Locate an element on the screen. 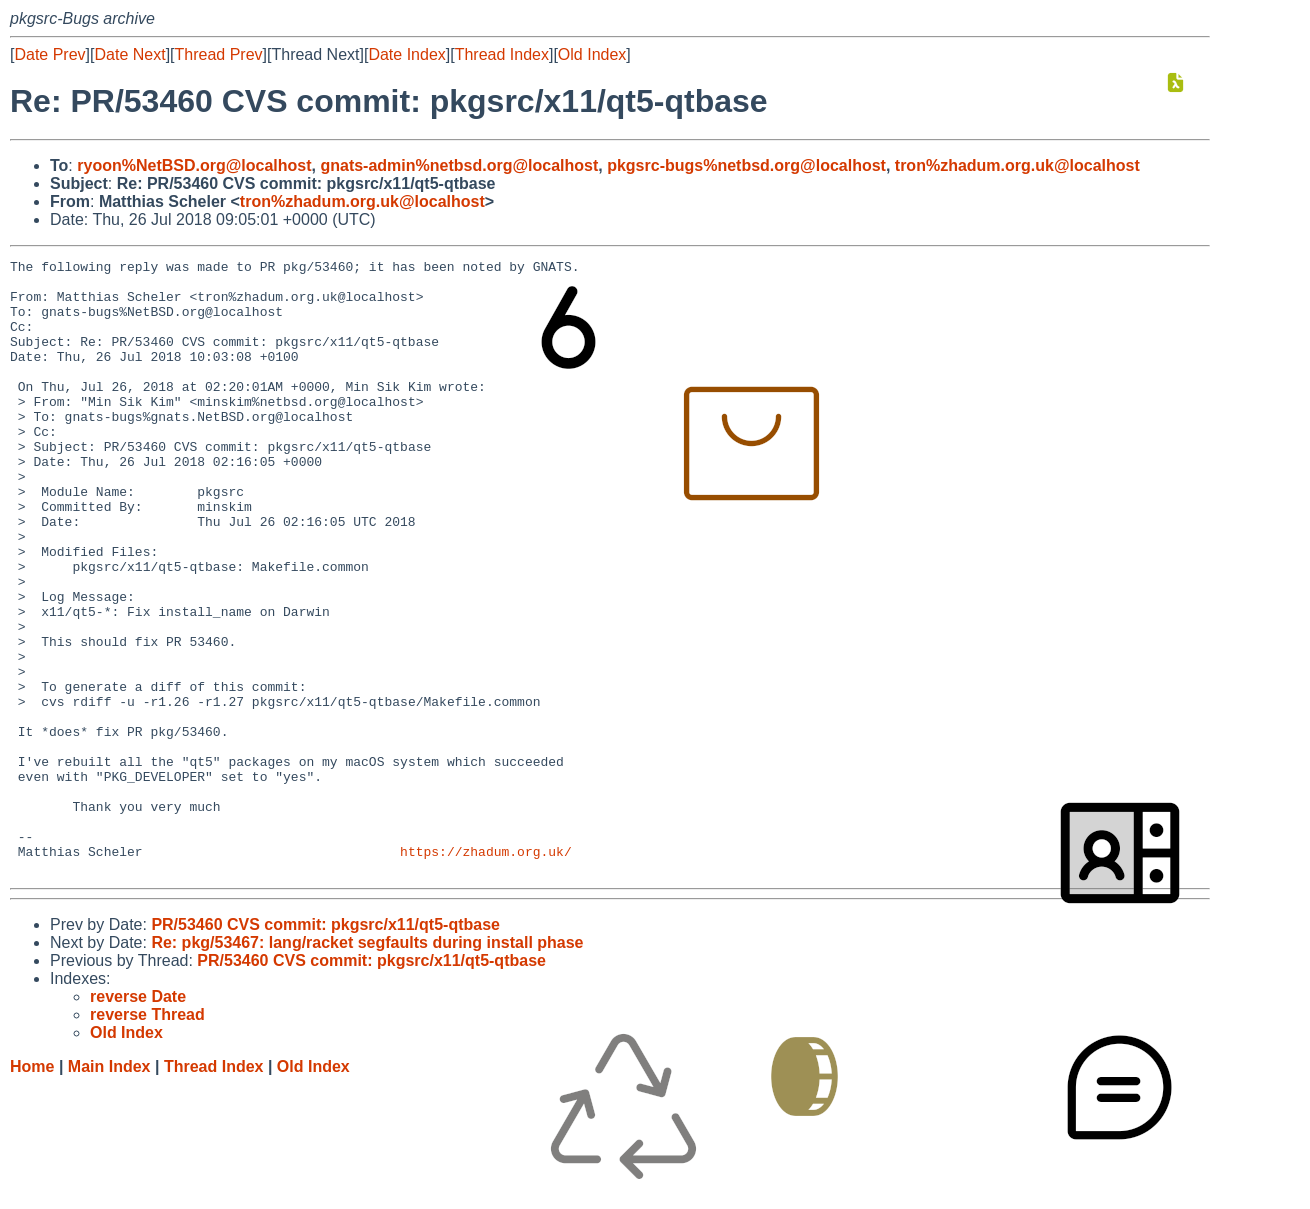 The width and height of the screenshot is (1310, 1209). view your shopping bag is located at coordinates (751, 443).